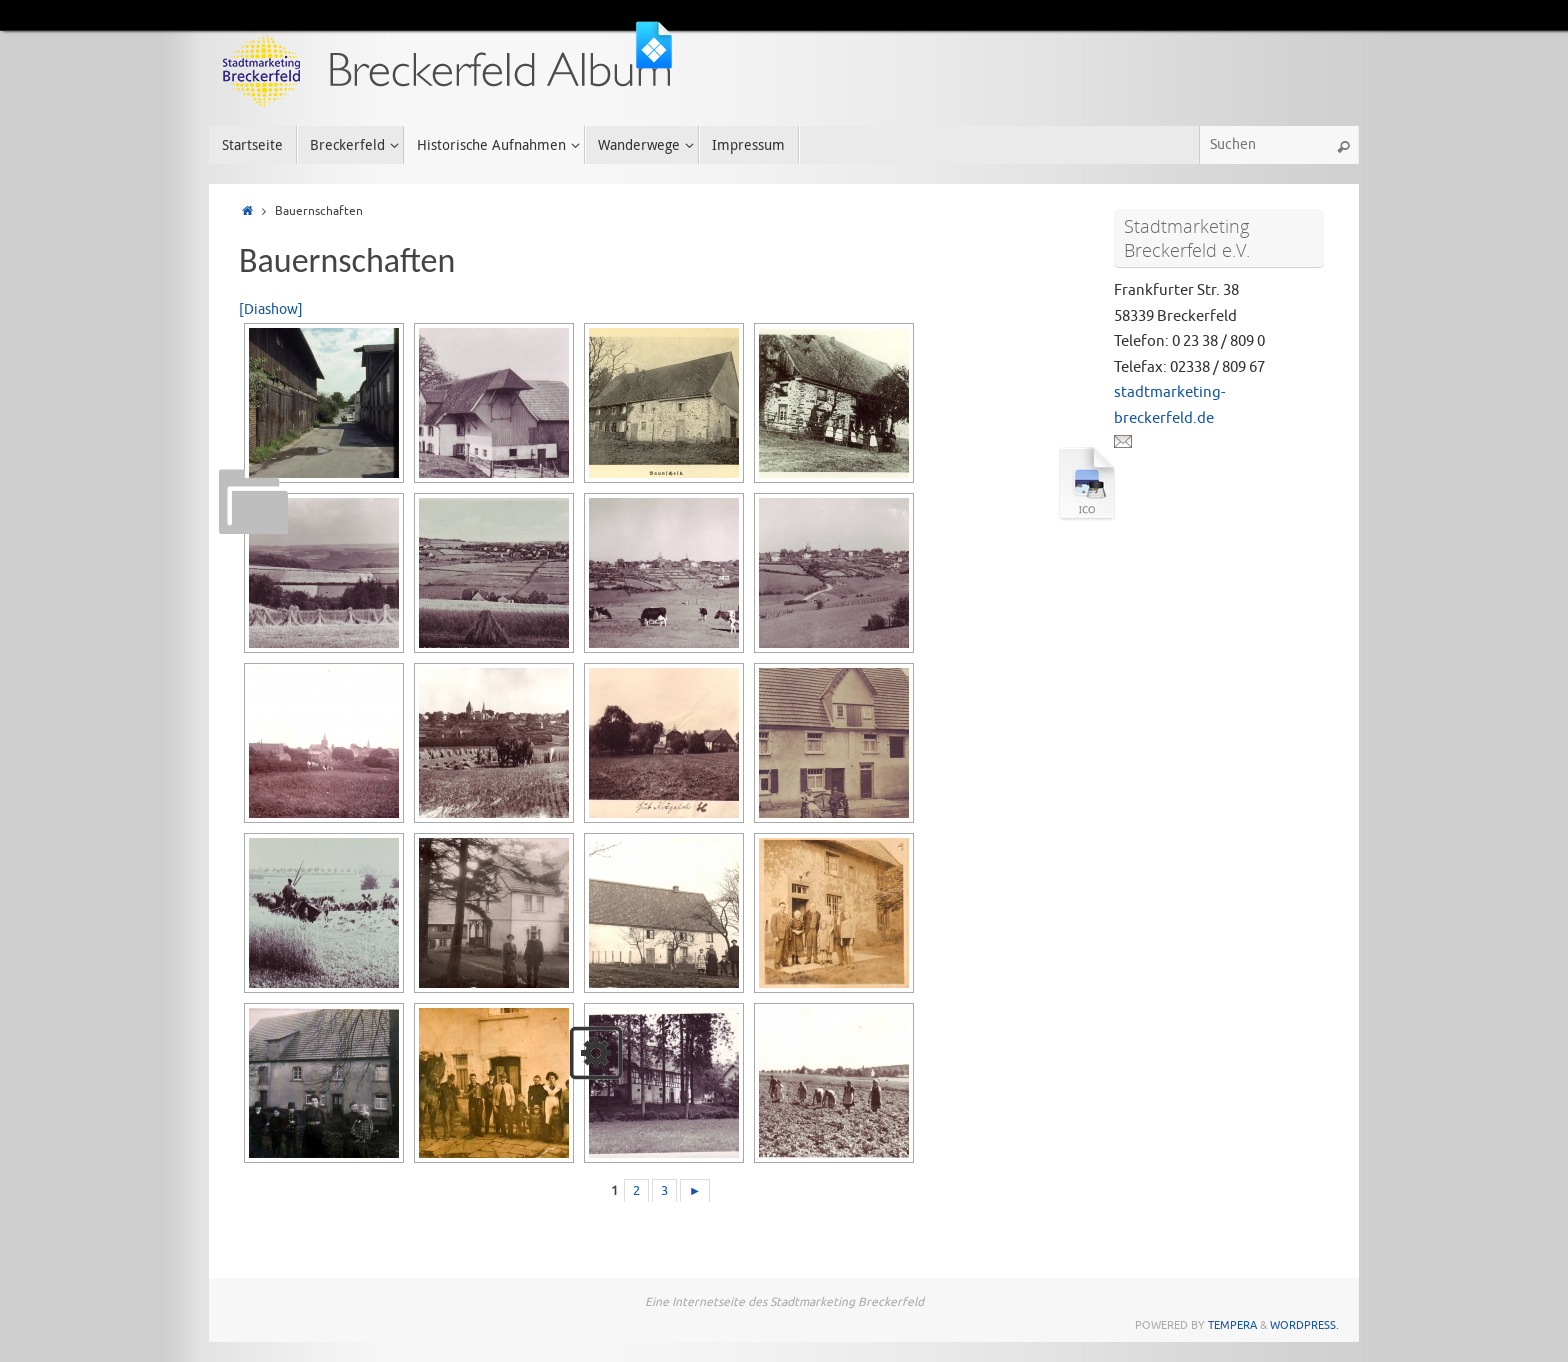  I want to click on an ico image file used for icons and favicons, so click(1087, 484).